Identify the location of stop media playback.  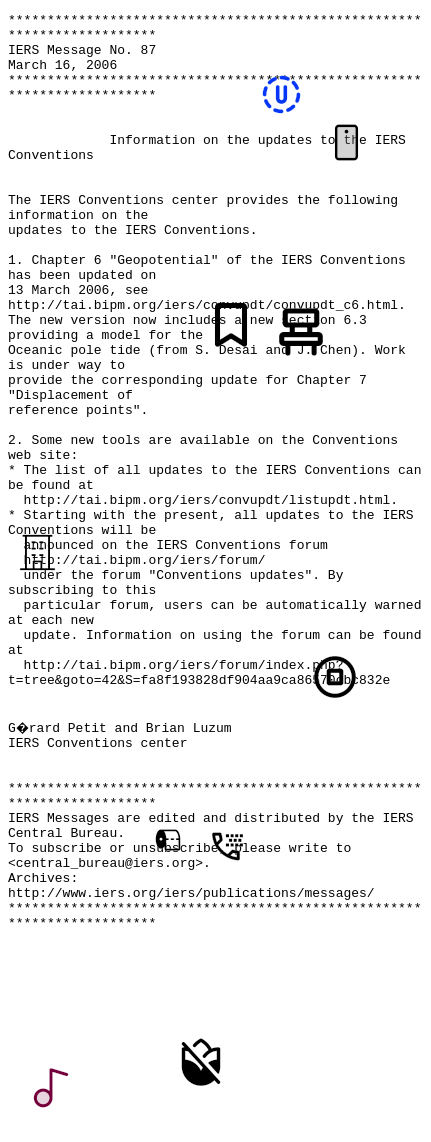
(335, 677).